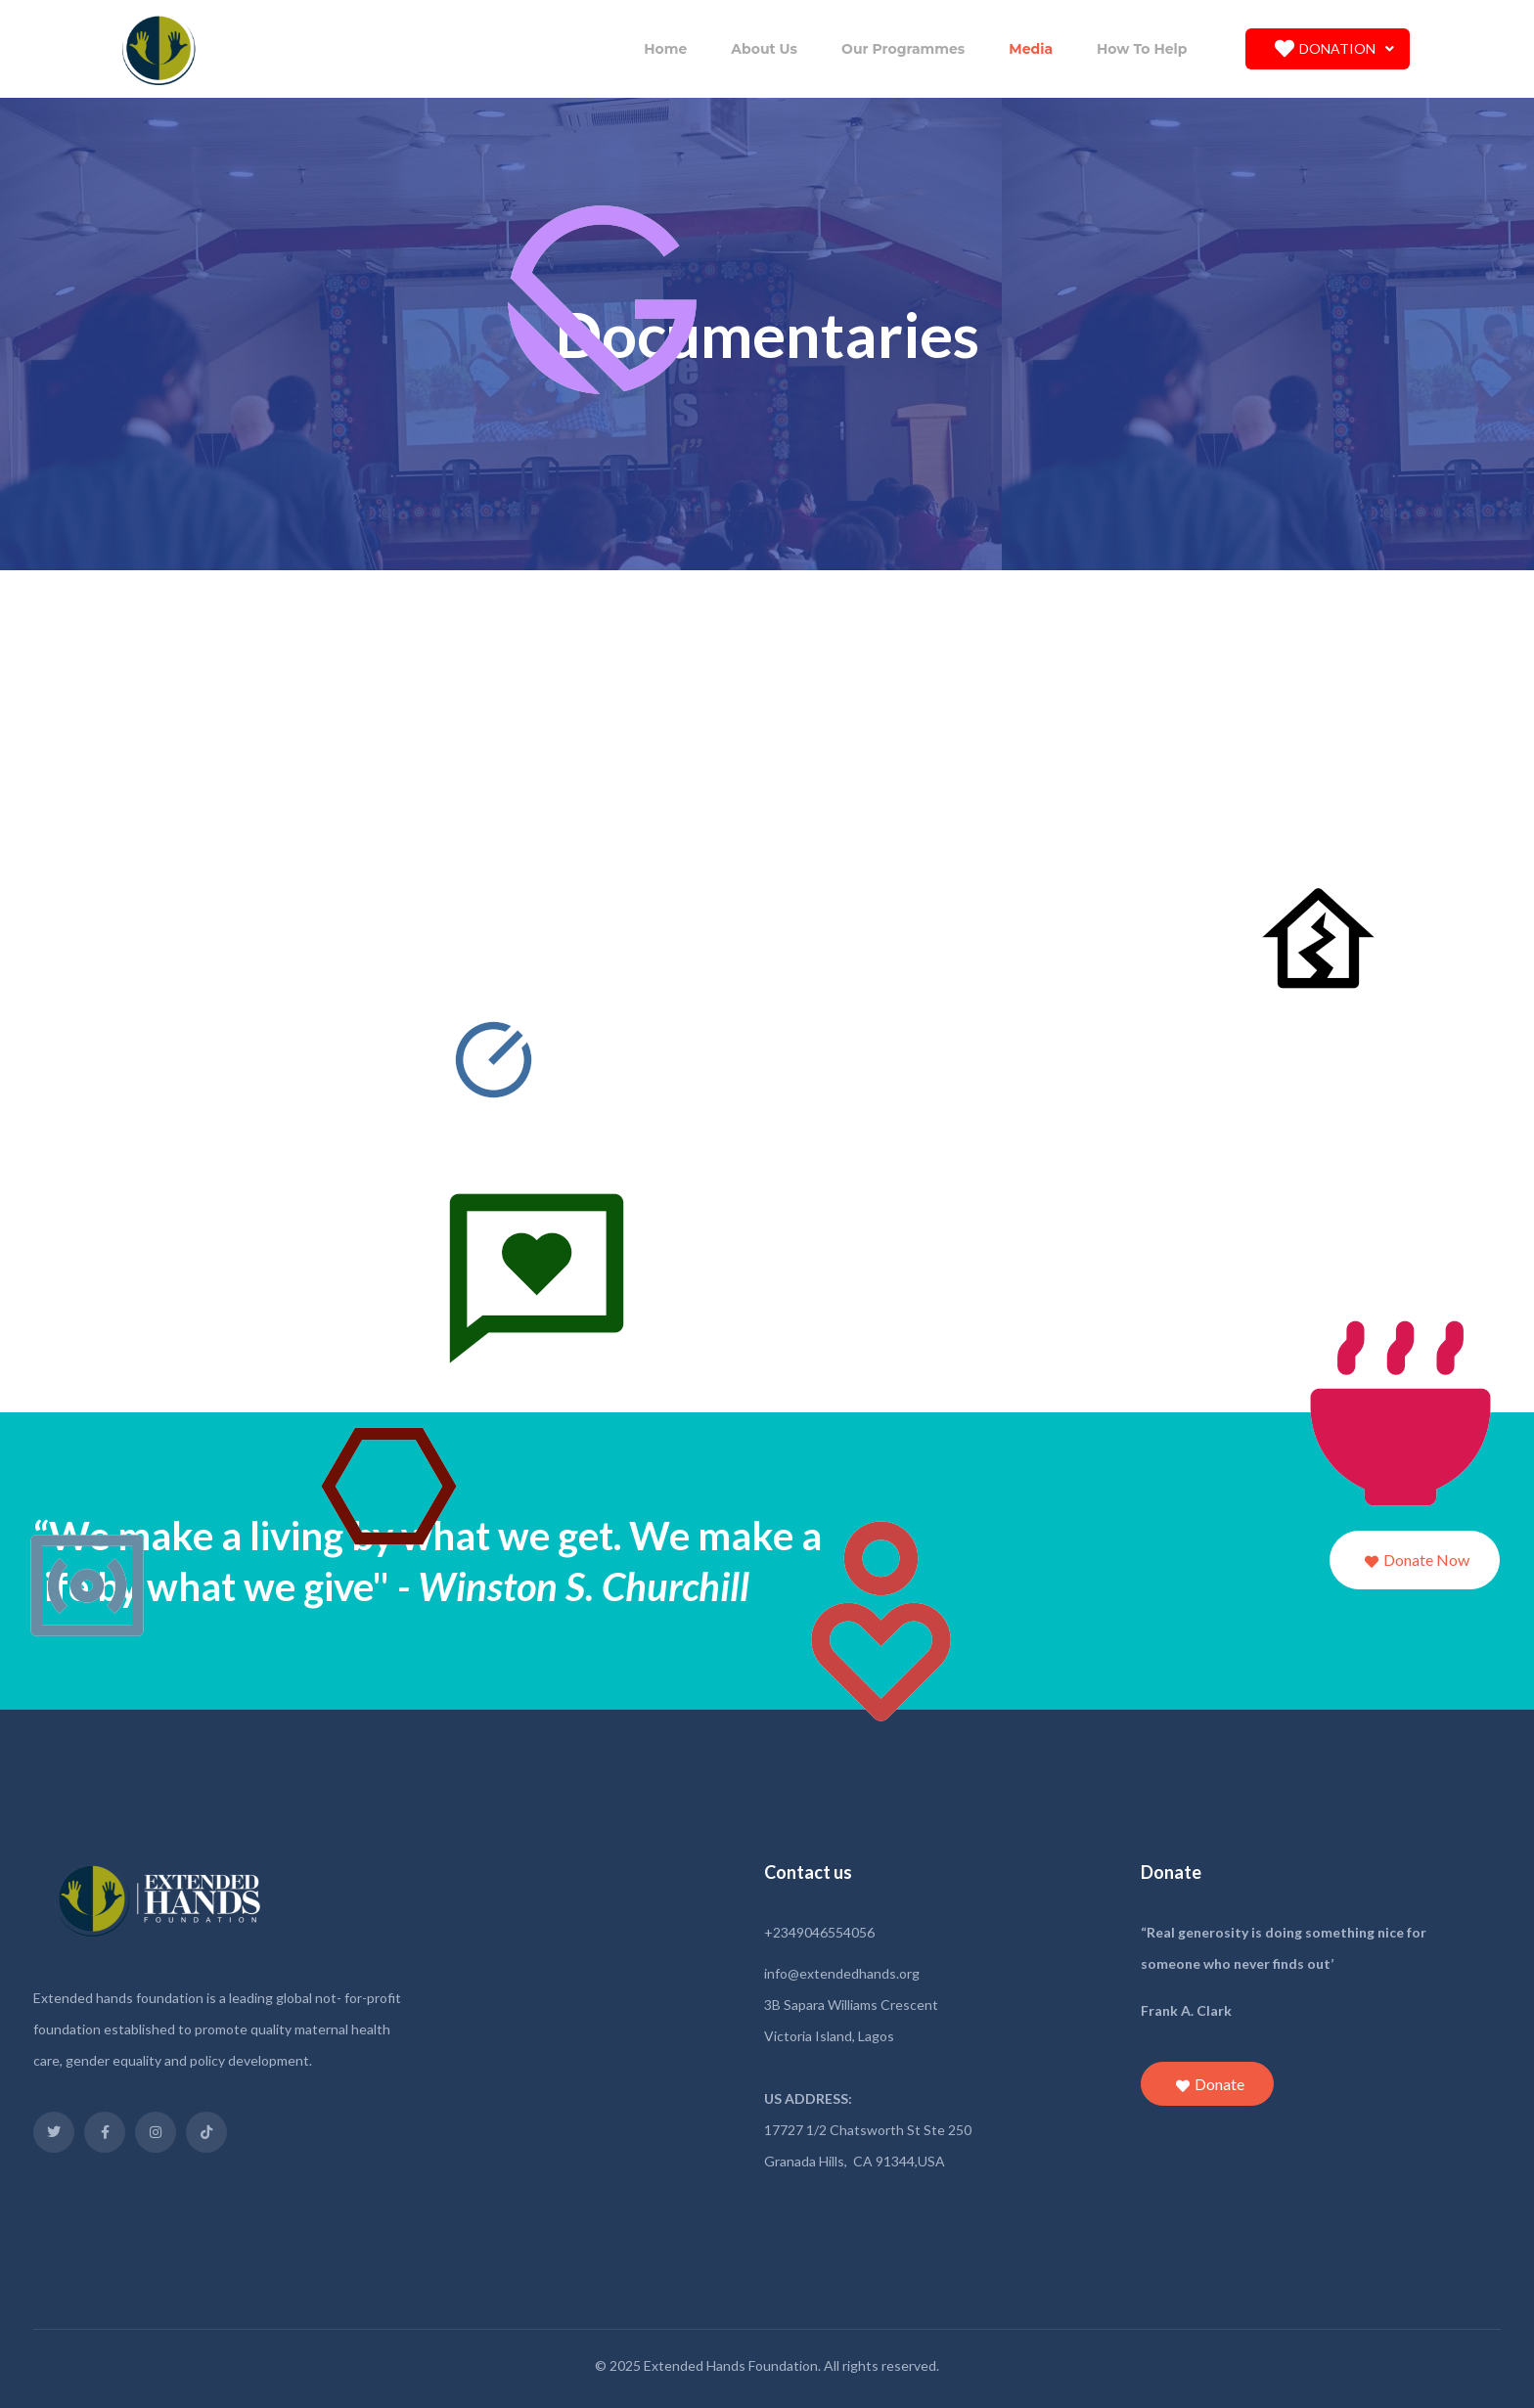  I want to click on access navigation or compass features, so click(493, 1059).